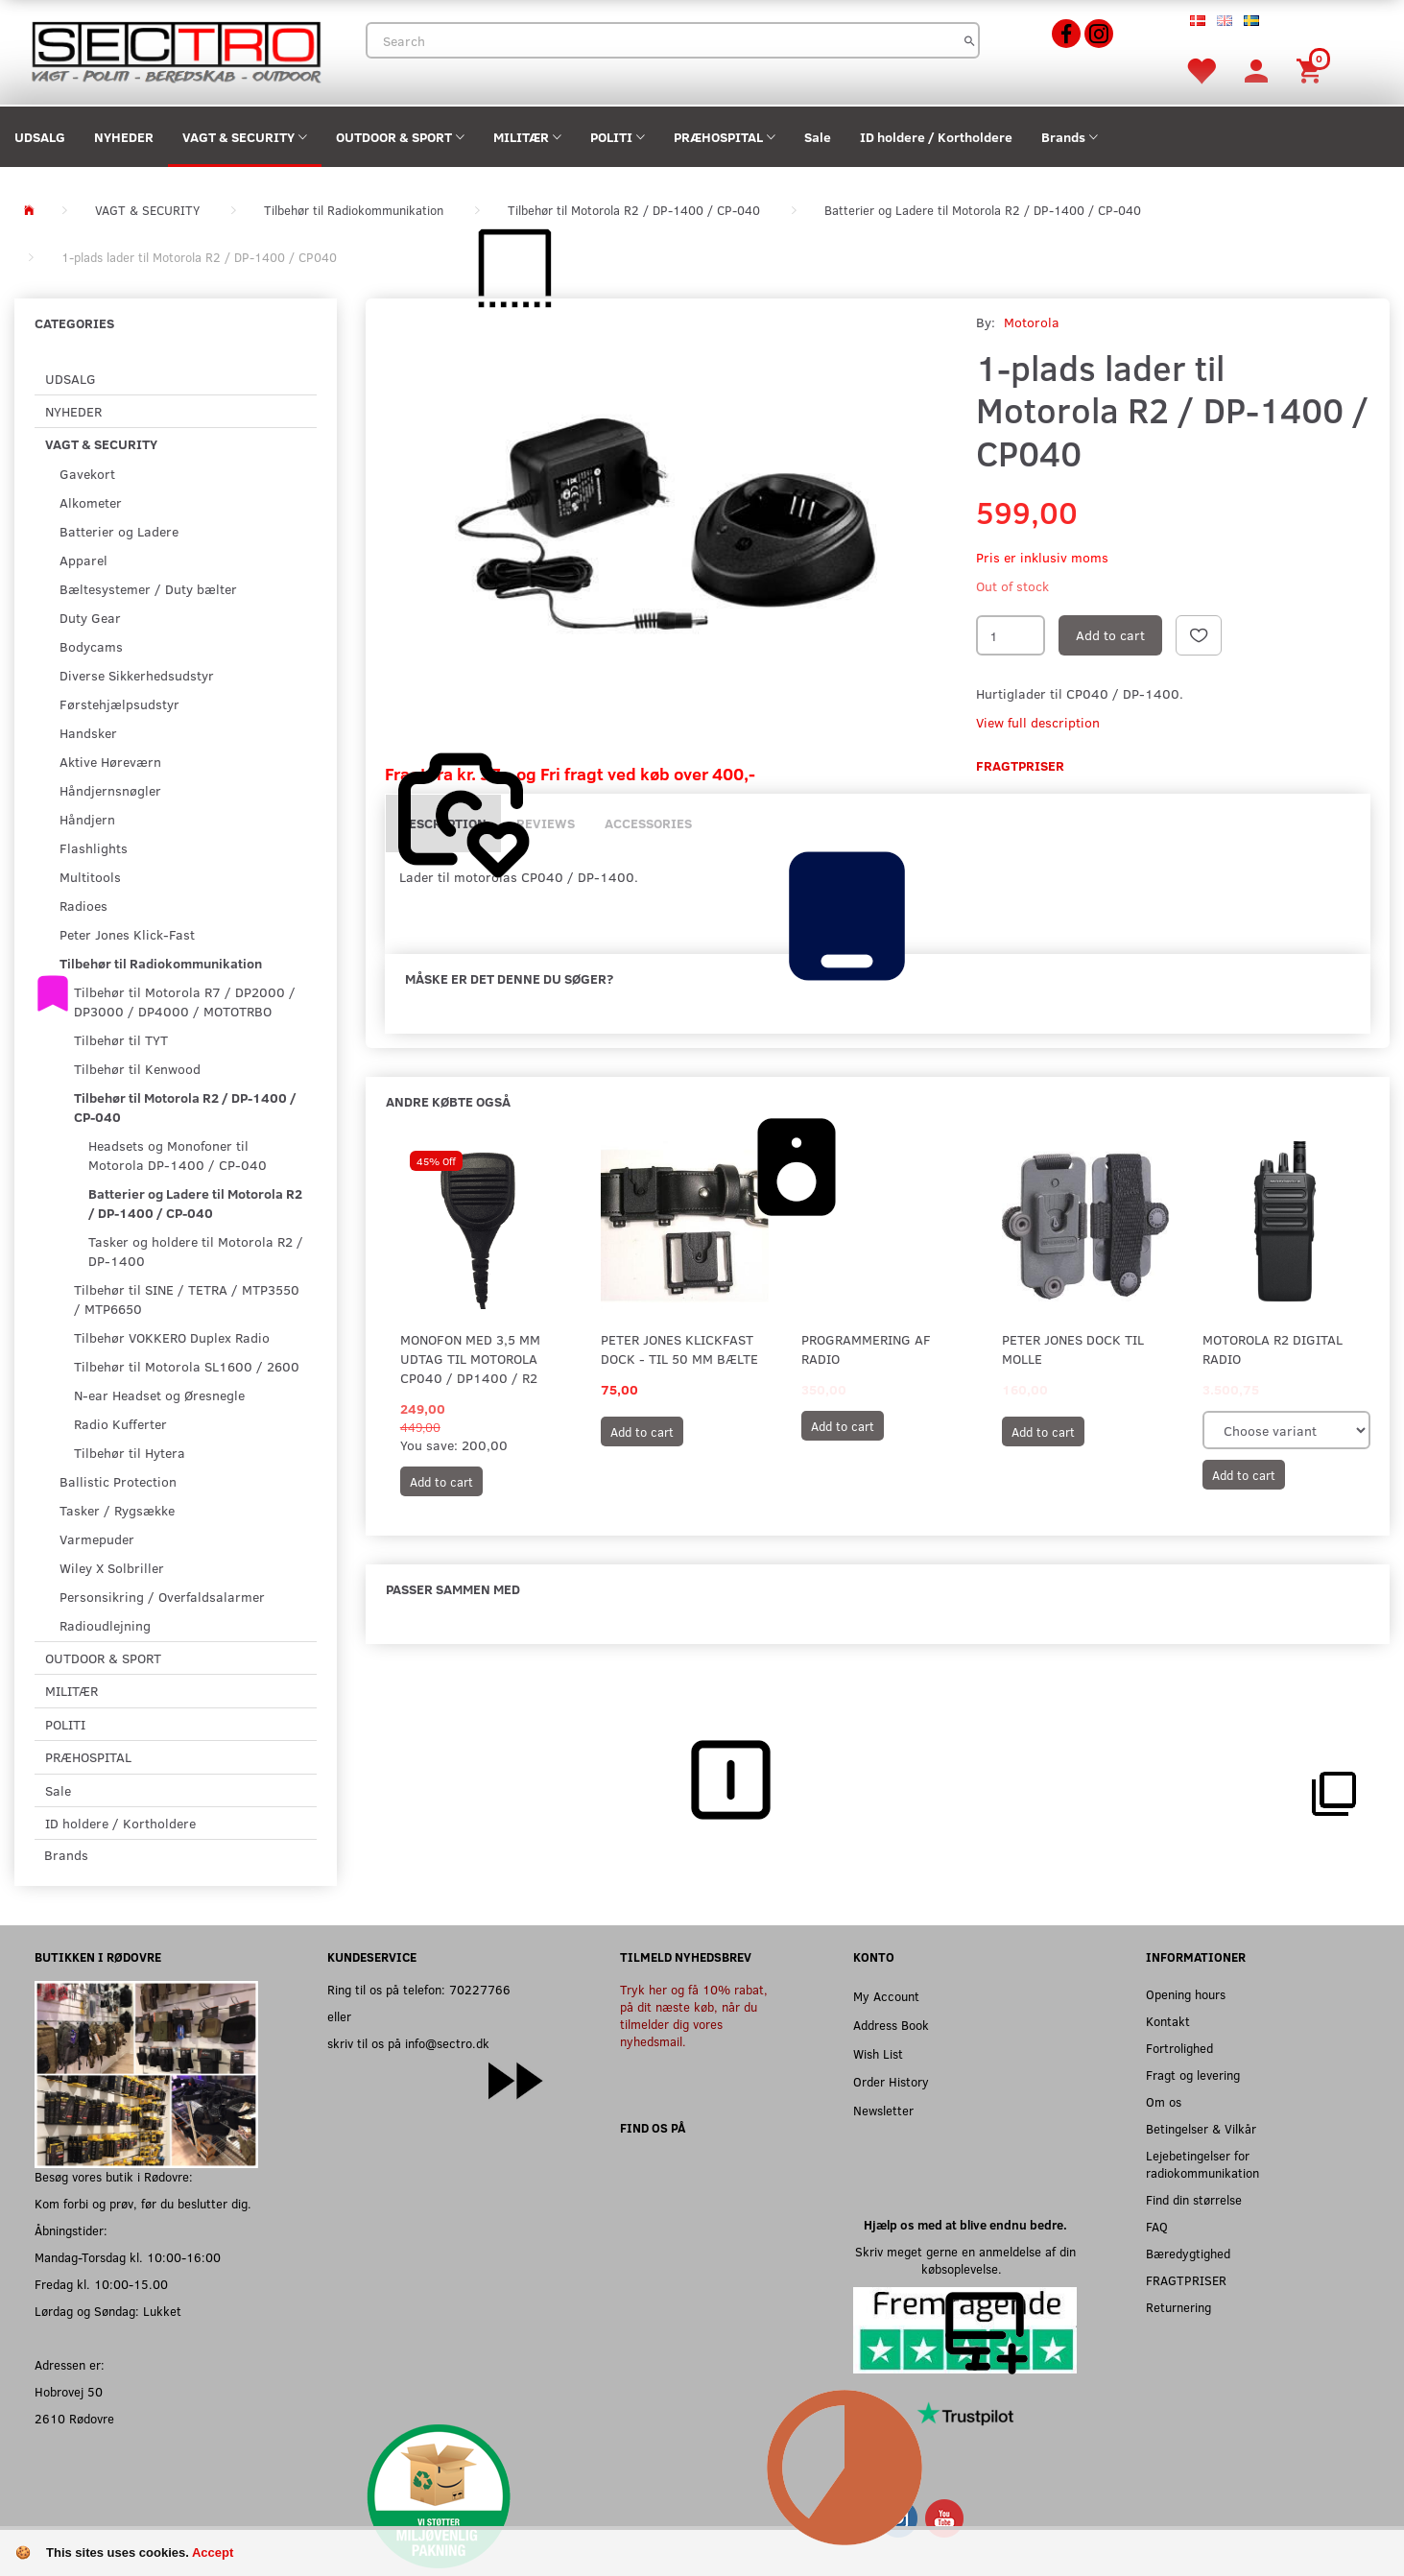 Image resolution: width=1404 pixels, height=2576 pixels. I want to click on view on tablet device, so click(846, 916).